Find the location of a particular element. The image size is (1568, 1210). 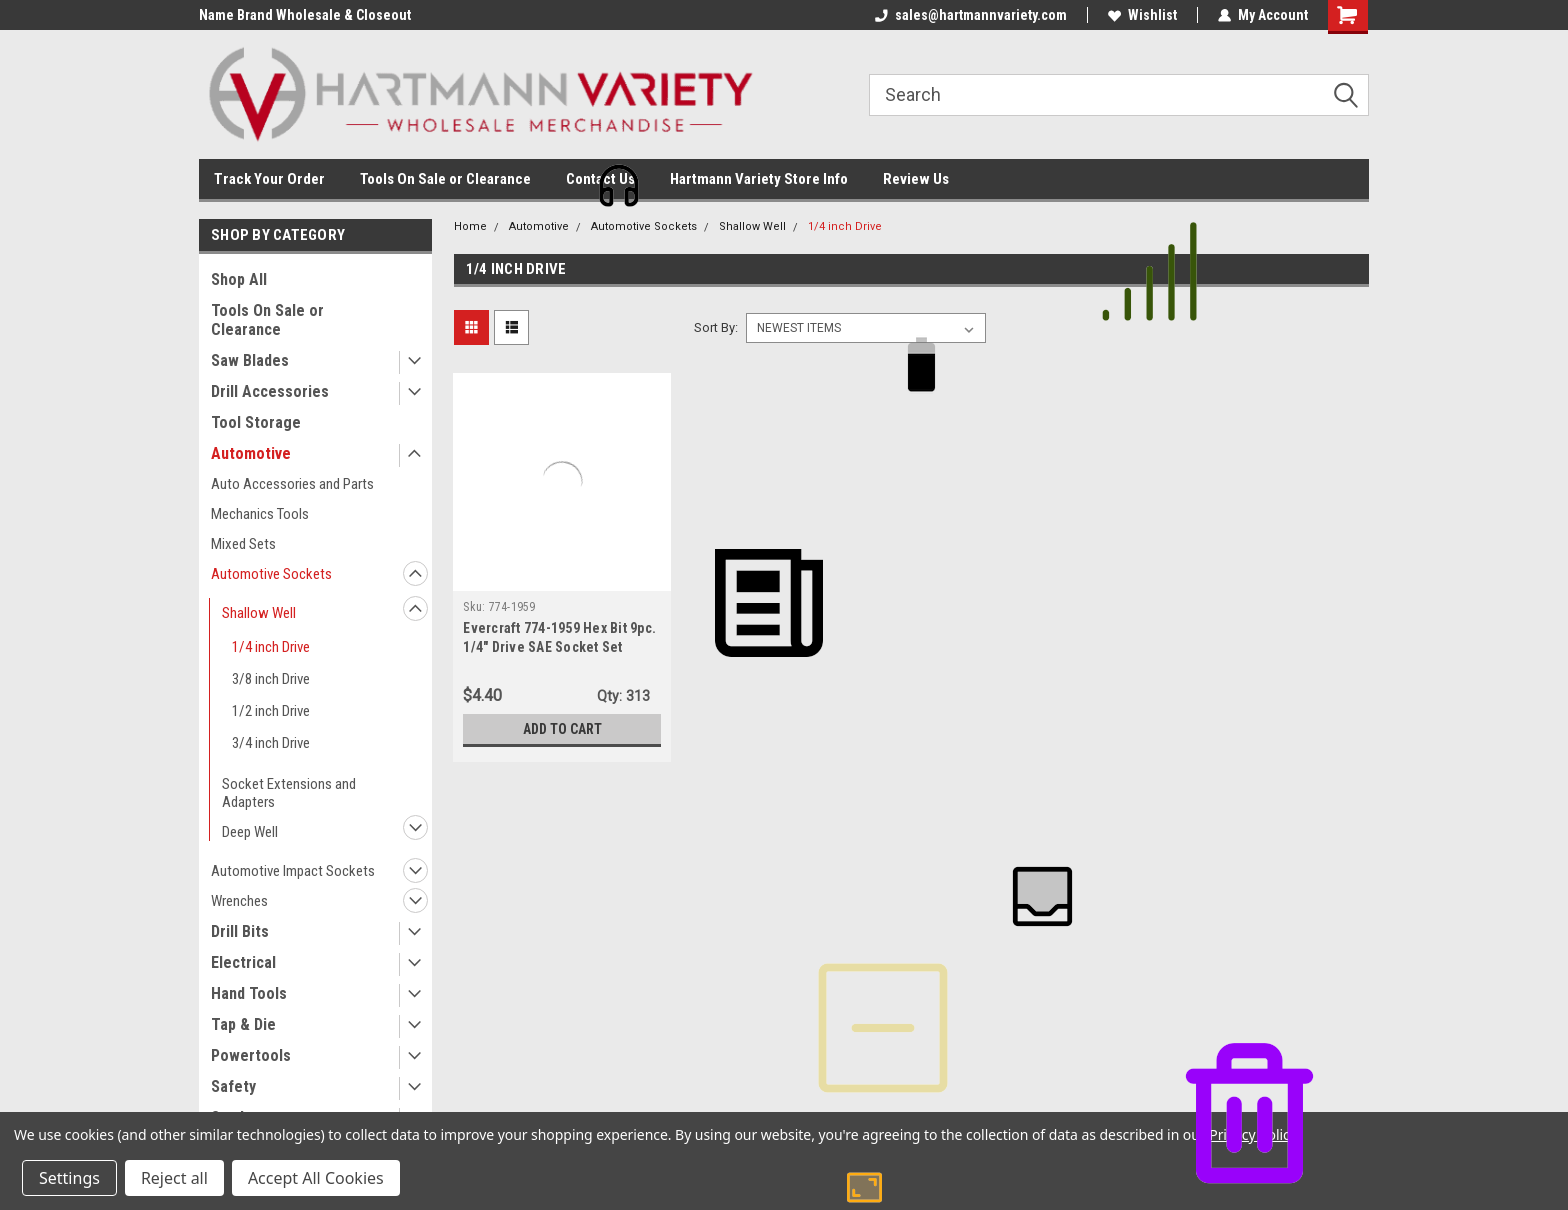

view news articles is located at coordinates (769, 603).